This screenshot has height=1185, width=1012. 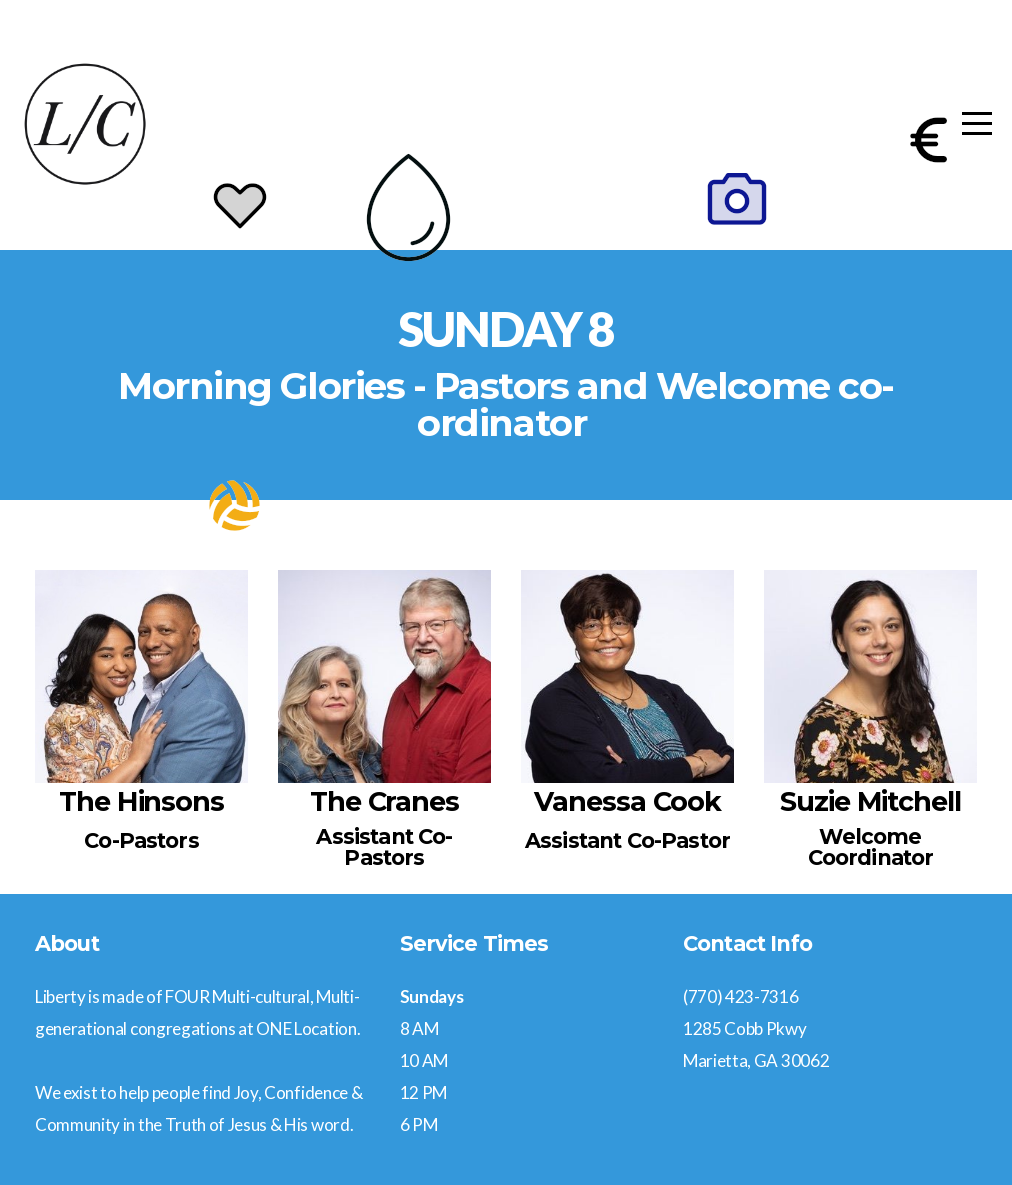 I want to click on add to favorites, so click(x=240, y=204).